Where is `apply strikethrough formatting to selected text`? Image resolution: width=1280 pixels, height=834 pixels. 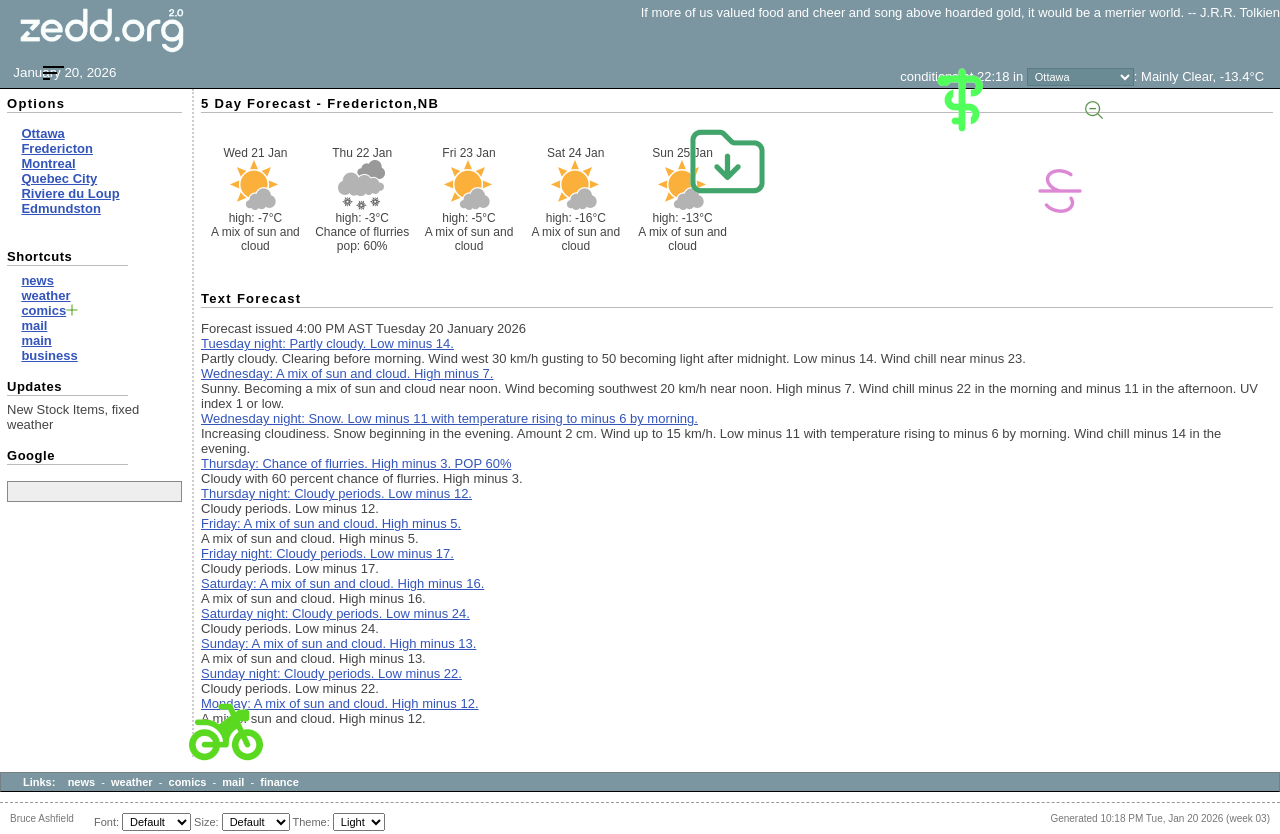
apply strikethrough formatting to selected text is located at coordinates (1060, 191).